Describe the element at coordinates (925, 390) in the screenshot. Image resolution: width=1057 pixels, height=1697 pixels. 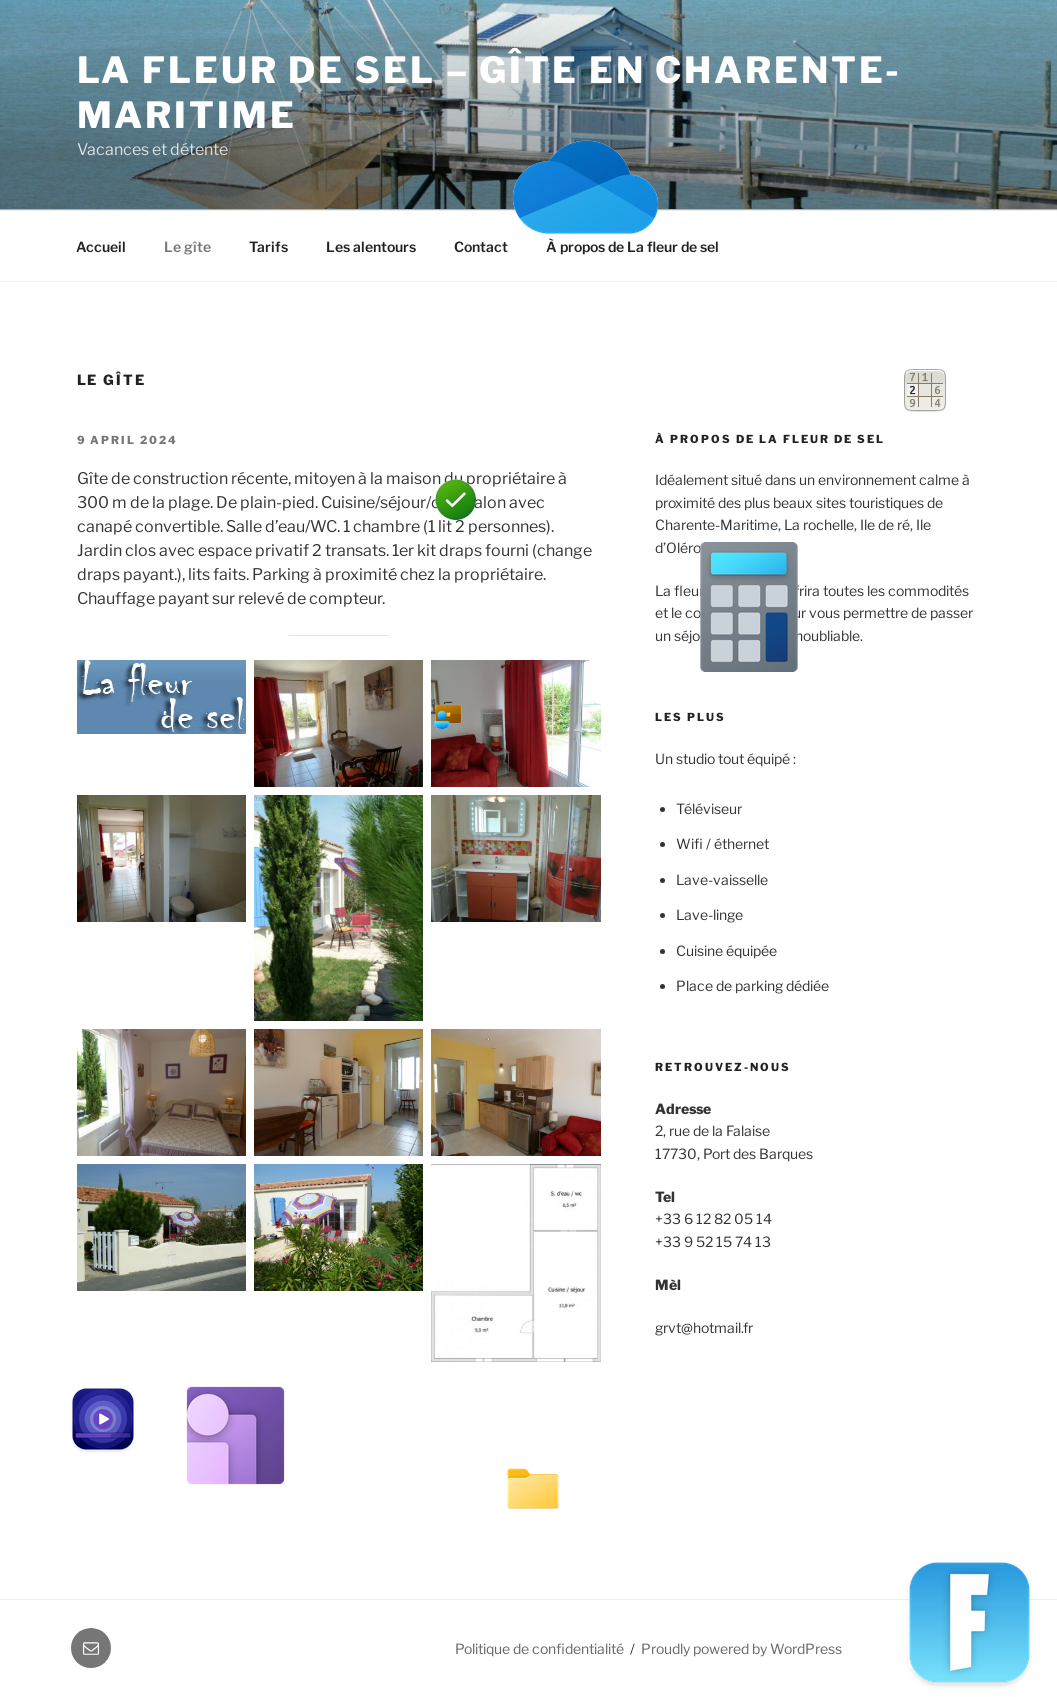
I see `launch gnome sudoku puzzle game` at that location.